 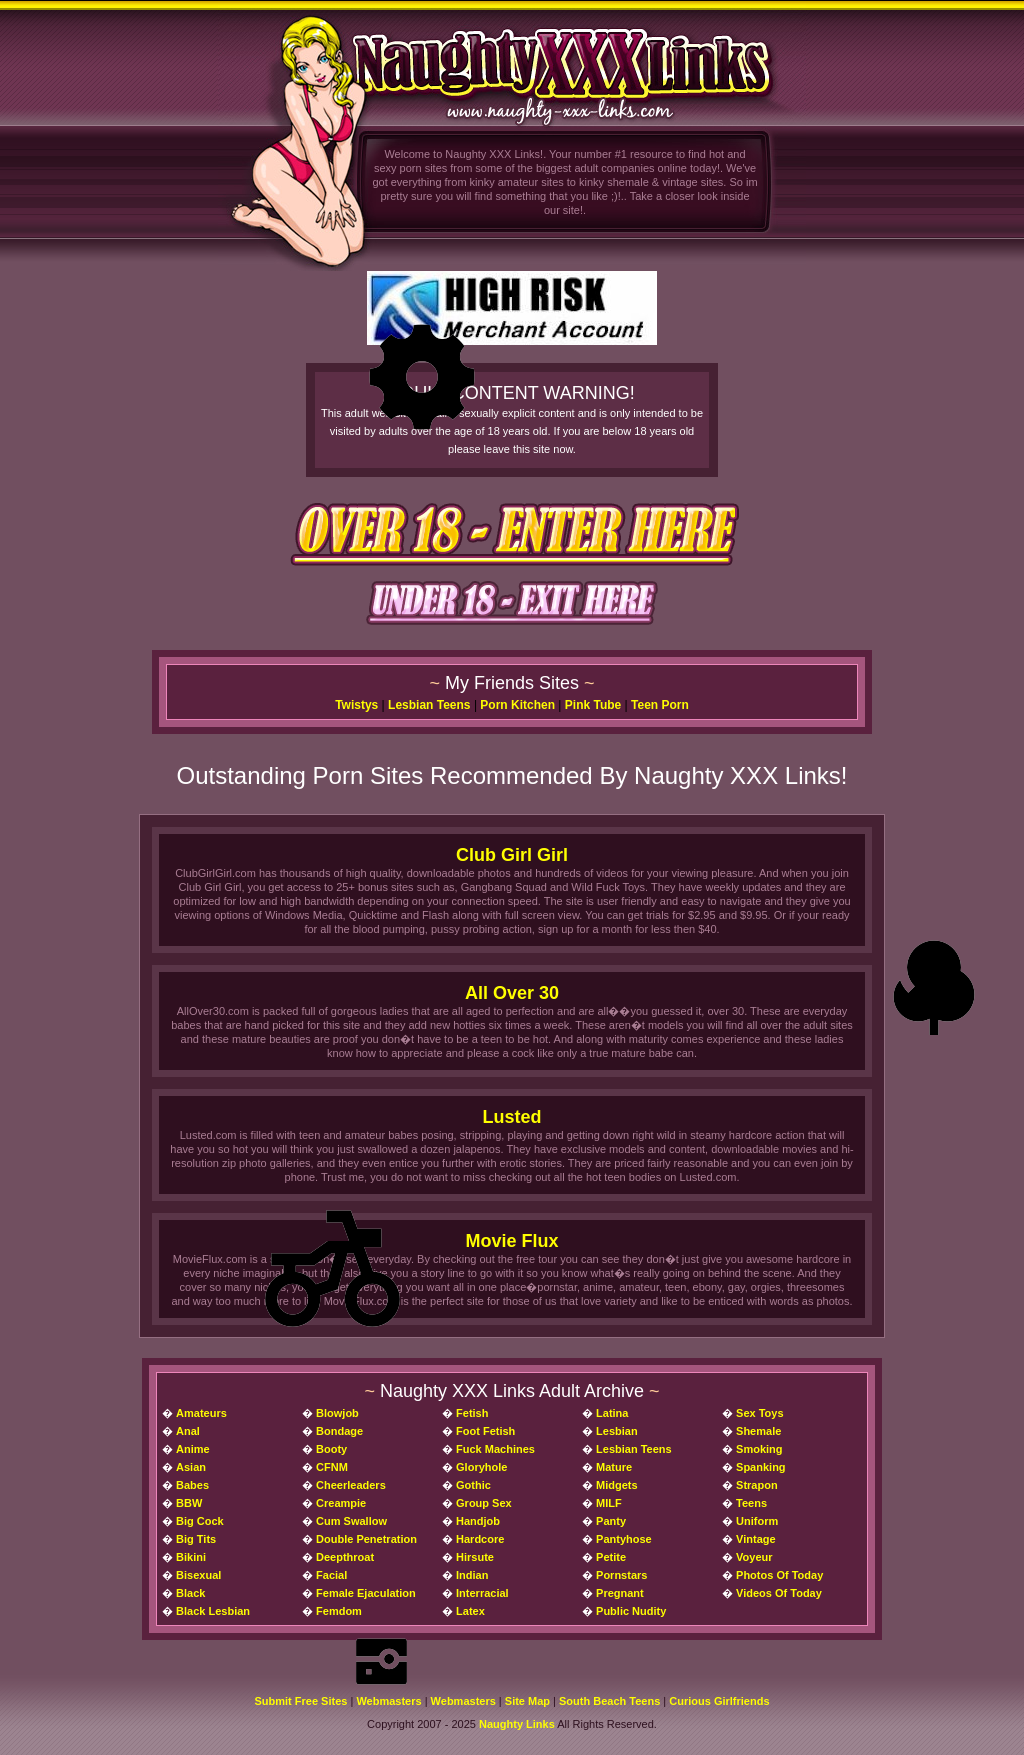 I want to click on select motorcycle as transportation mode, so click(x=332, y=1265).